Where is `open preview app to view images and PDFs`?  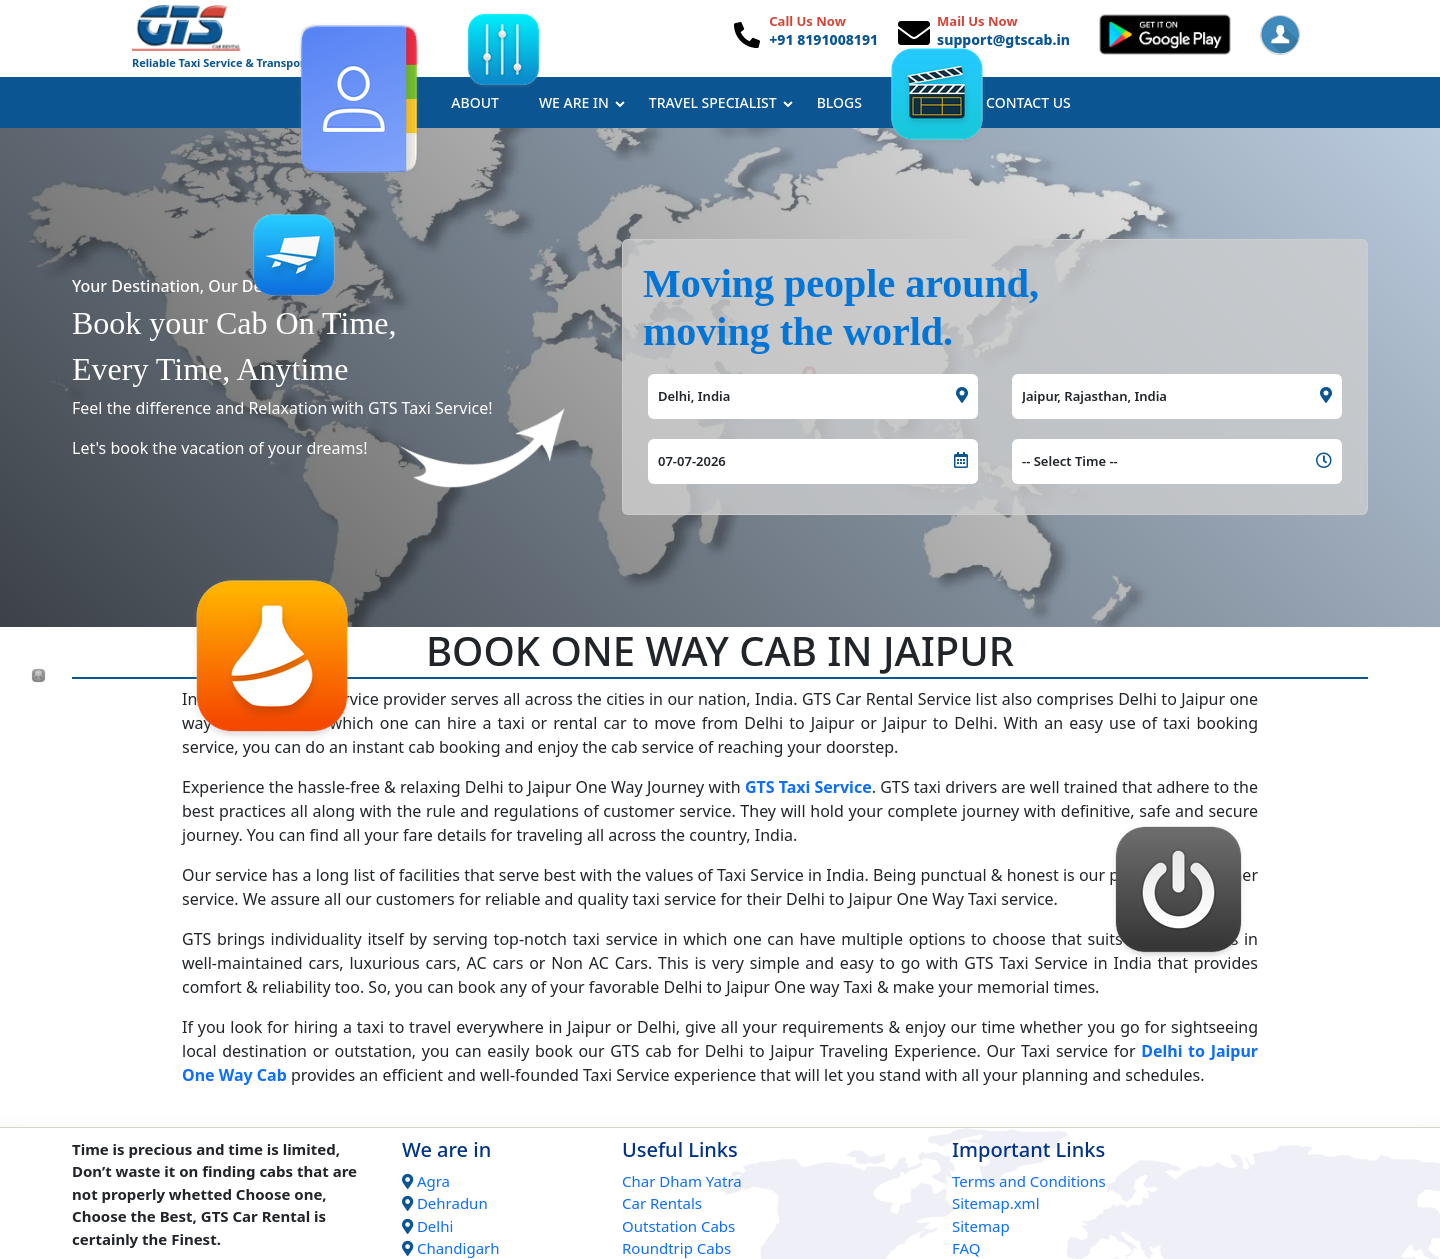
open preview app to view images and PDFs is located at coordinates (38, 675).